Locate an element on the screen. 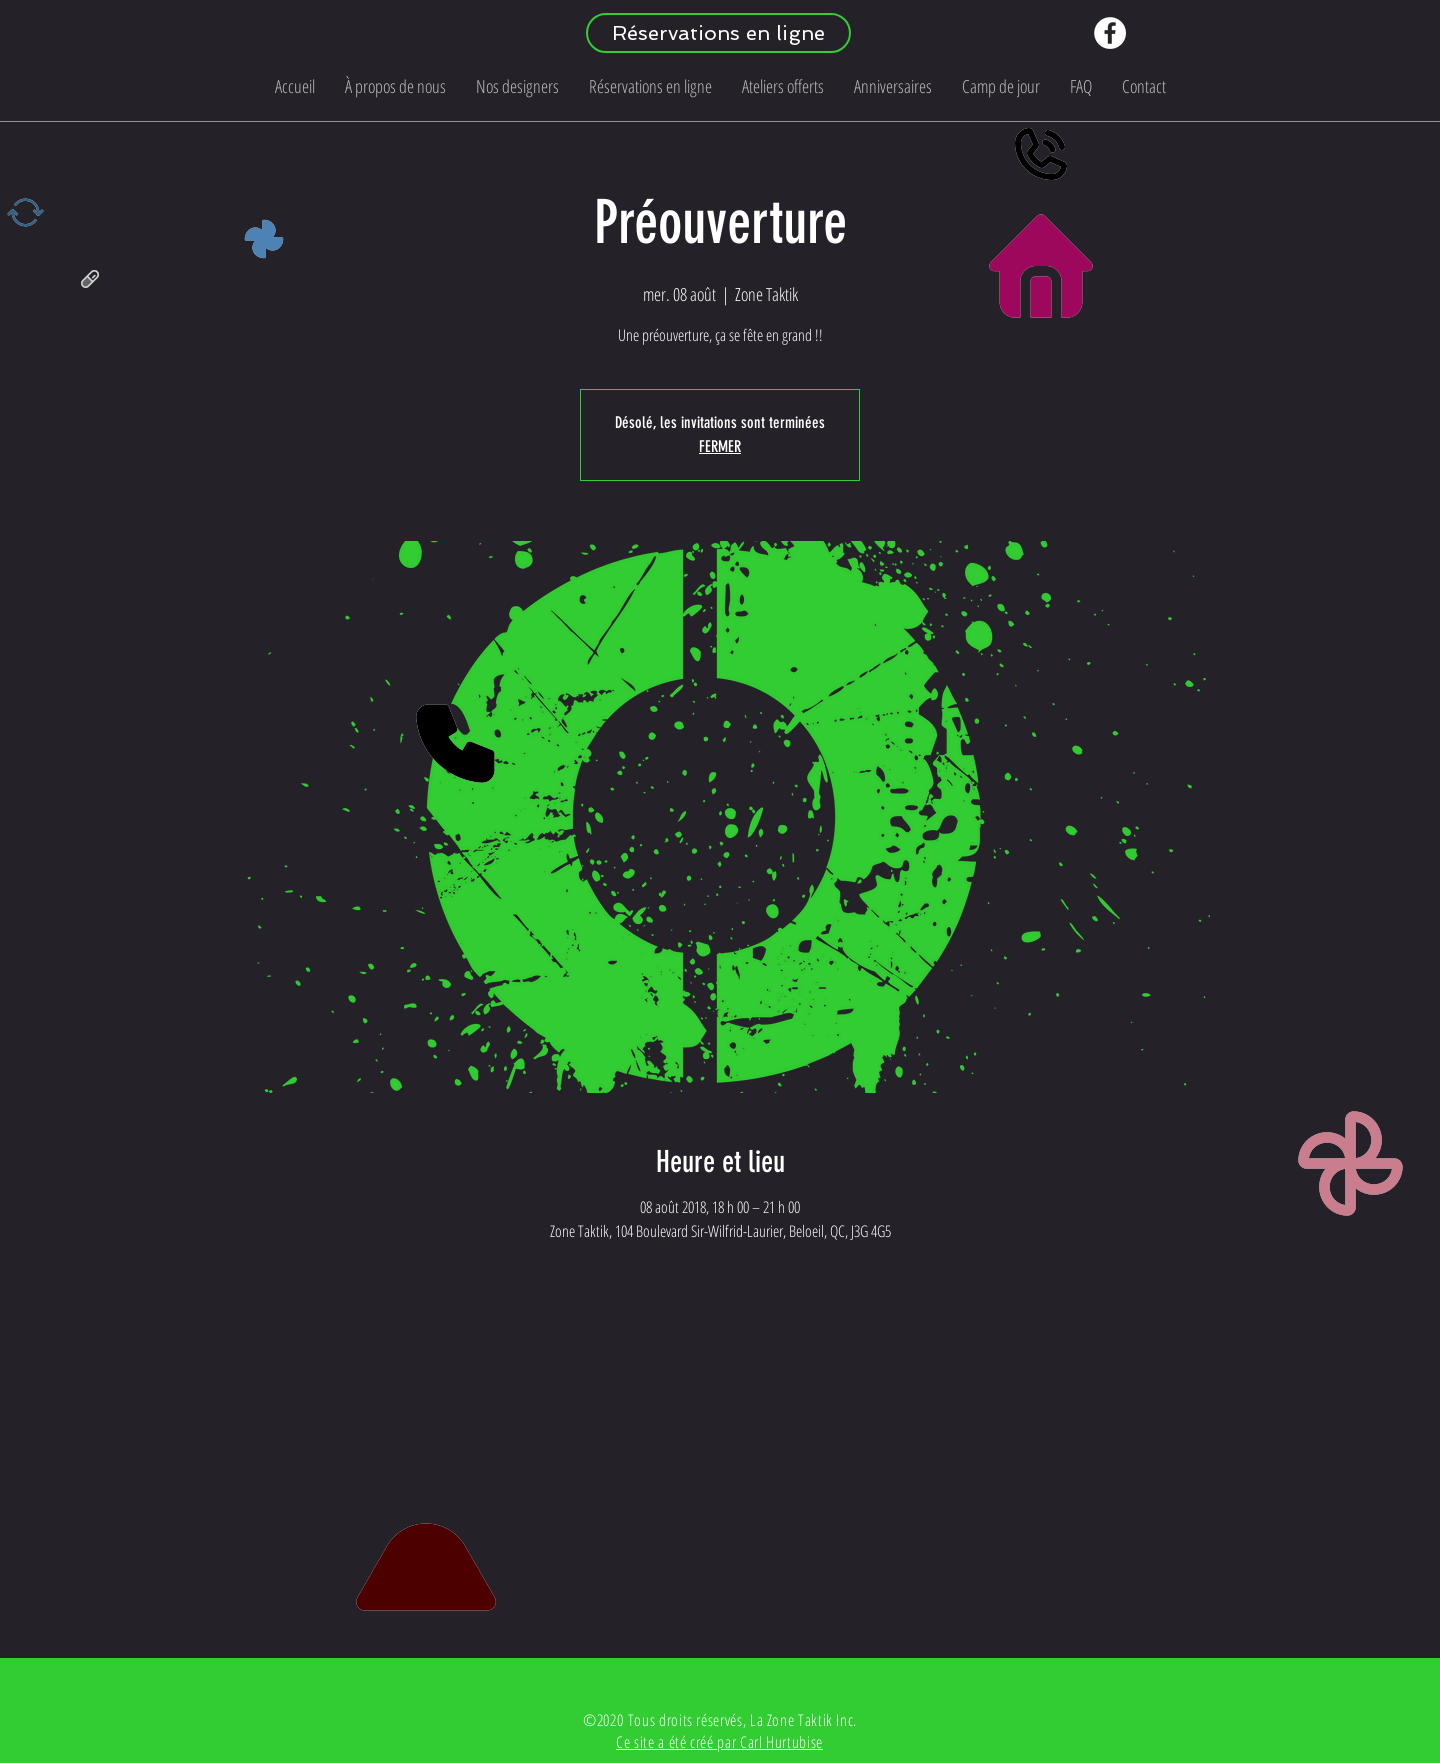  make a phone call is located at coordinates (1042, 153).